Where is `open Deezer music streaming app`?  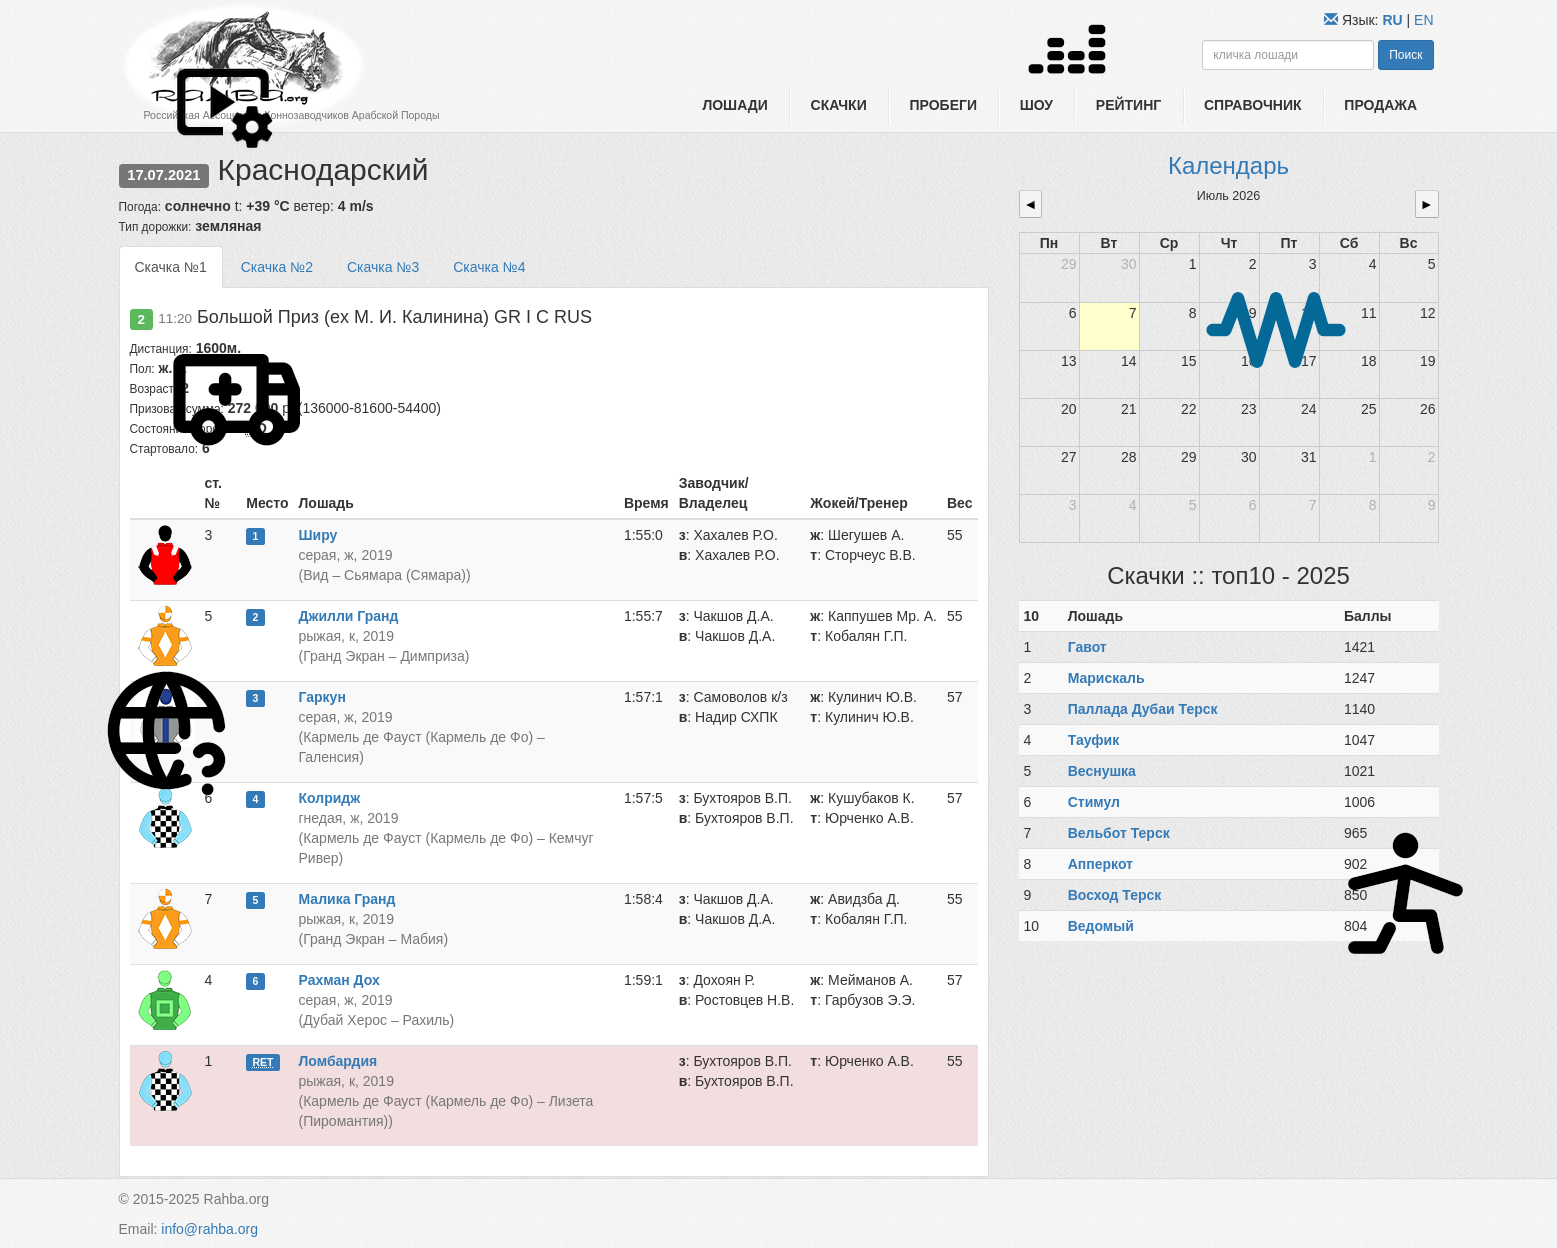
open Deezer music streaming app is located at coordinates (1066, 51).